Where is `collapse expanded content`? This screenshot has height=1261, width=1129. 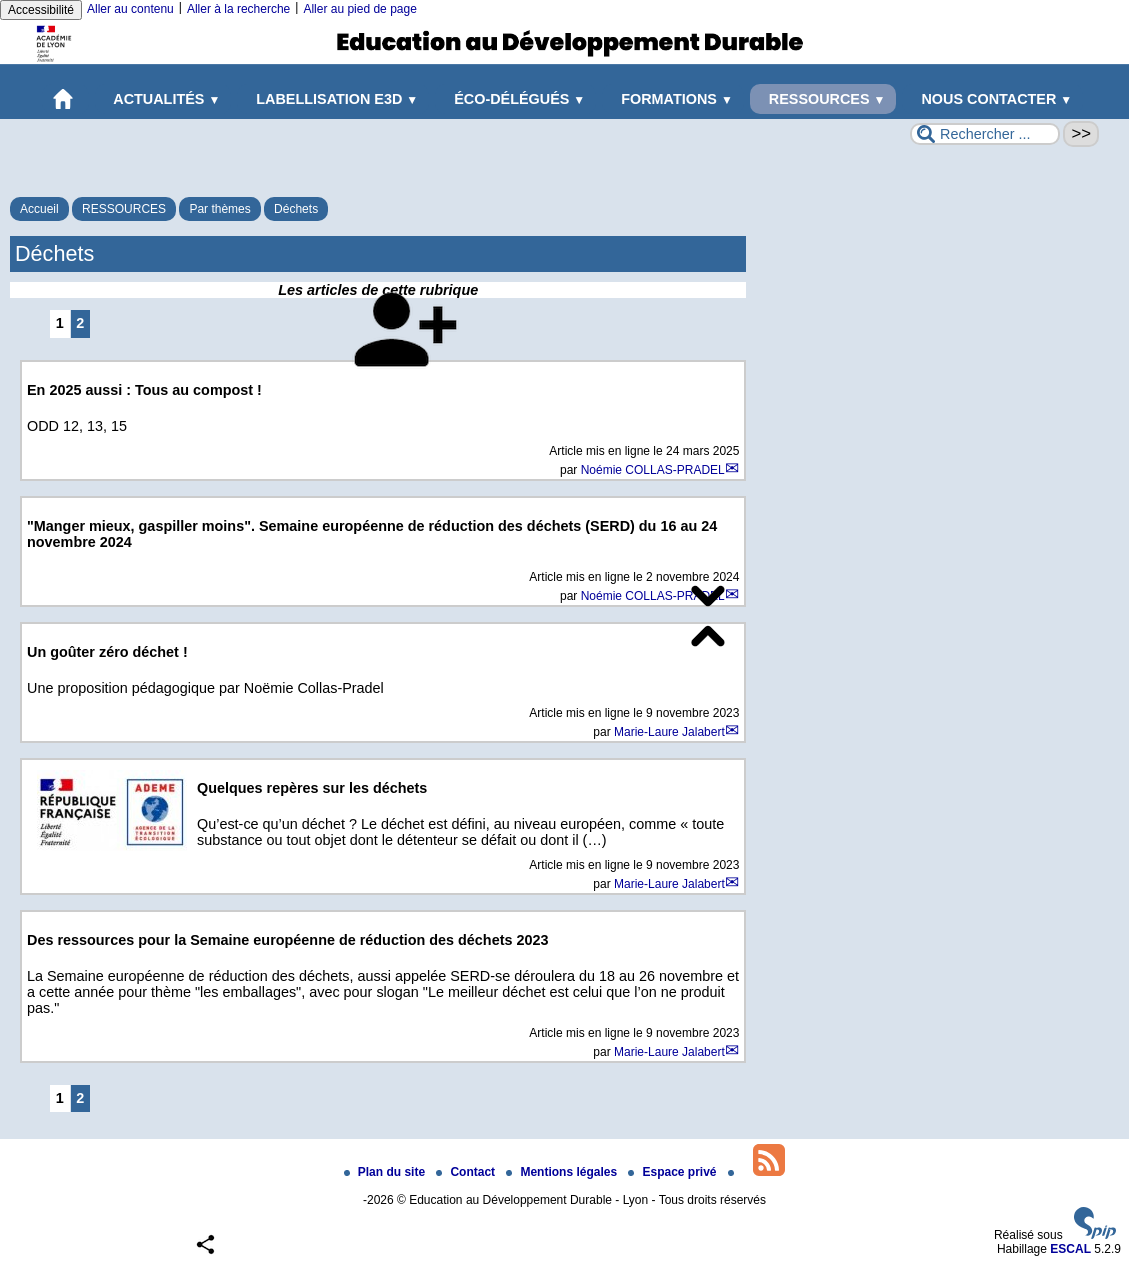
collapse expanded content is located at coordinates (708, 616).